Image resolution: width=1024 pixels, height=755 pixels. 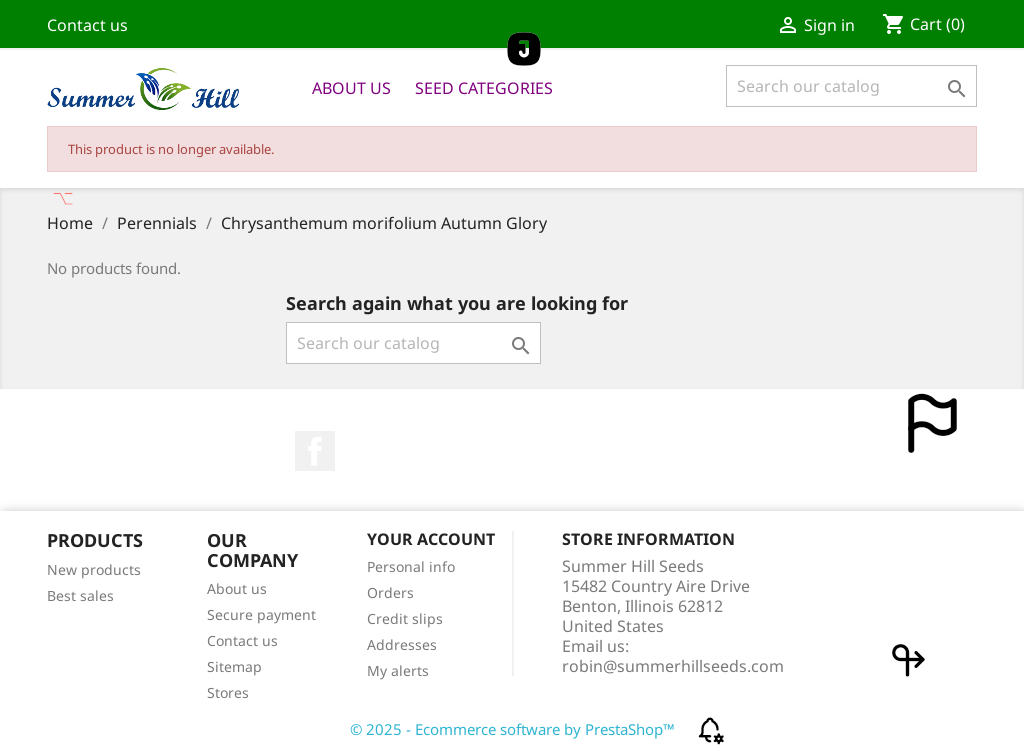 I want to click on indicates an item or contact starting with the letter J, so click(x=524, y=49).